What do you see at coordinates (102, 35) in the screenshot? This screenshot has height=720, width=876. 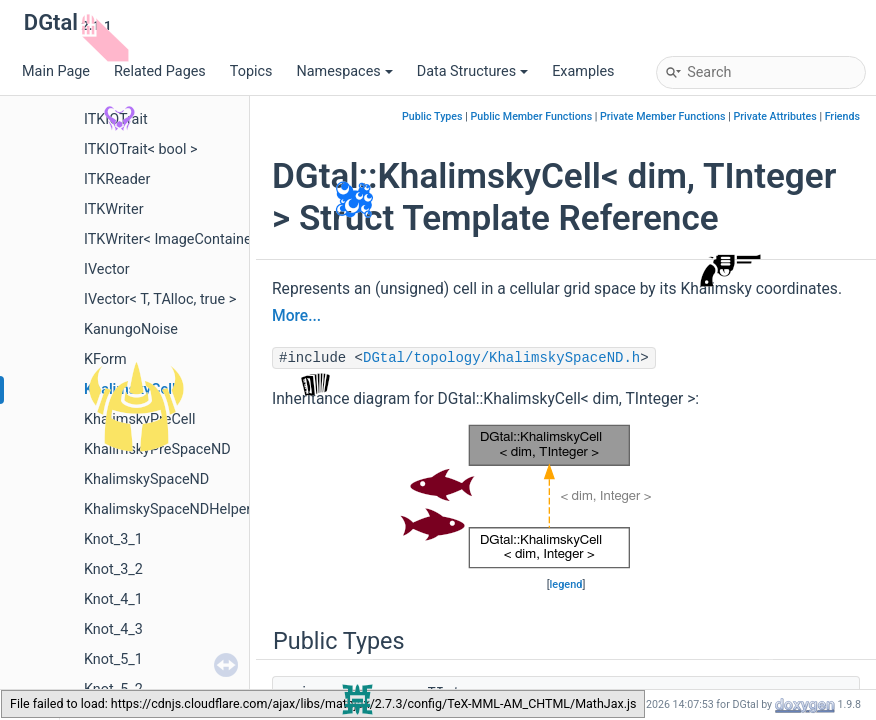 I see `enter the dungeon or underground level` at bounding box center [102, 35].